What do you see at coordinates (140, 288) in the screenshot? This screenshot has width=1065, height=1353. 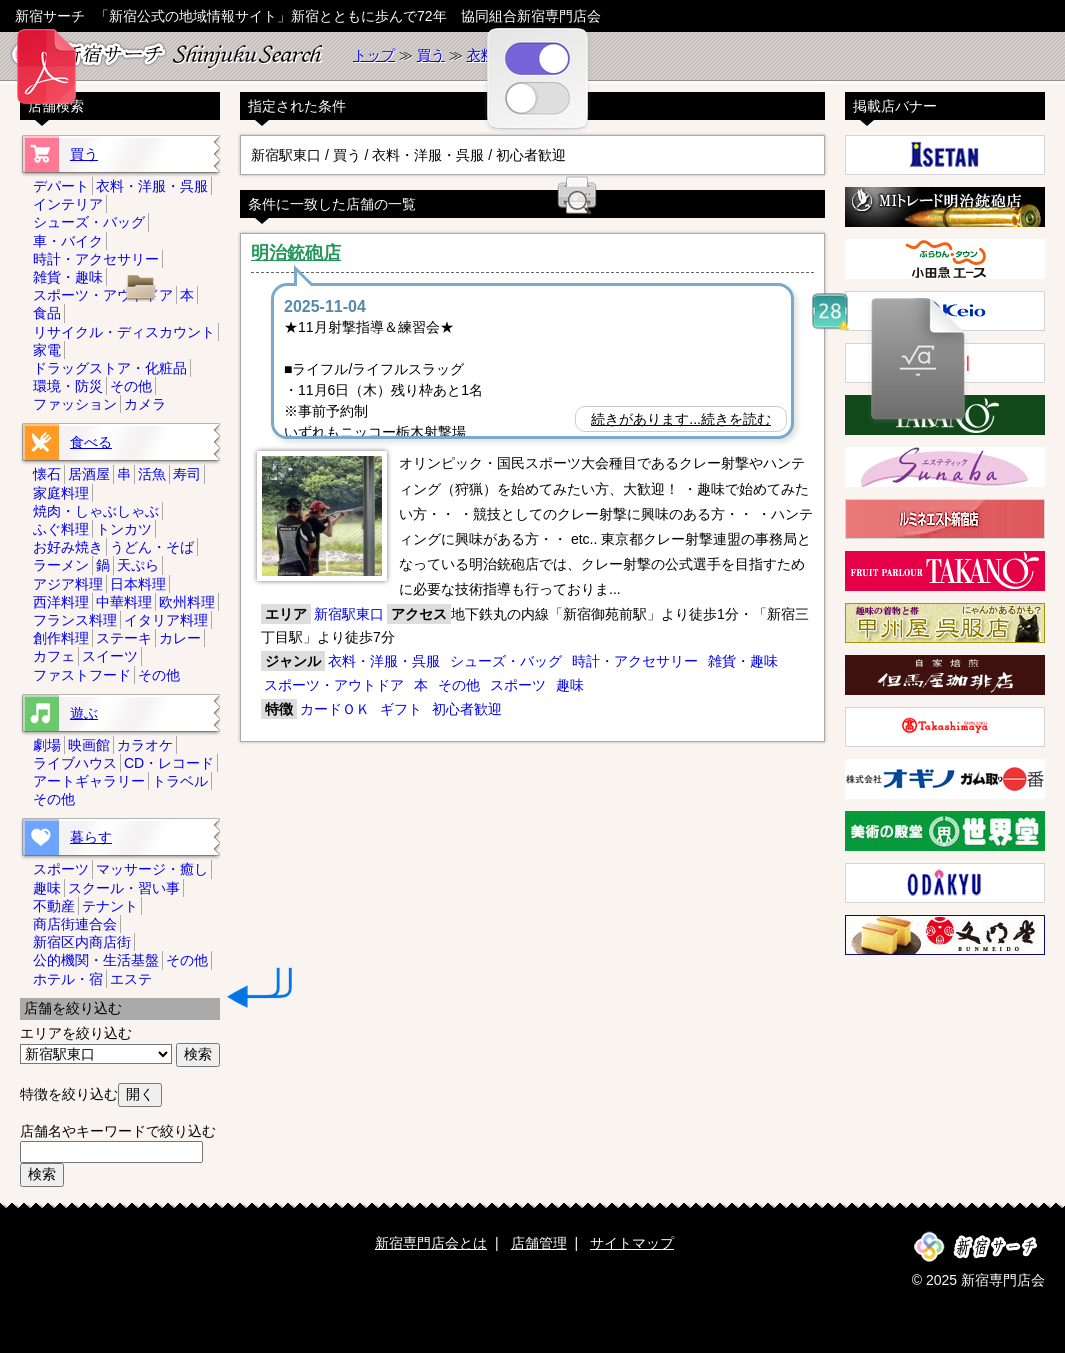 I see `view contents of an open folder` at bounding box center [140, 288].